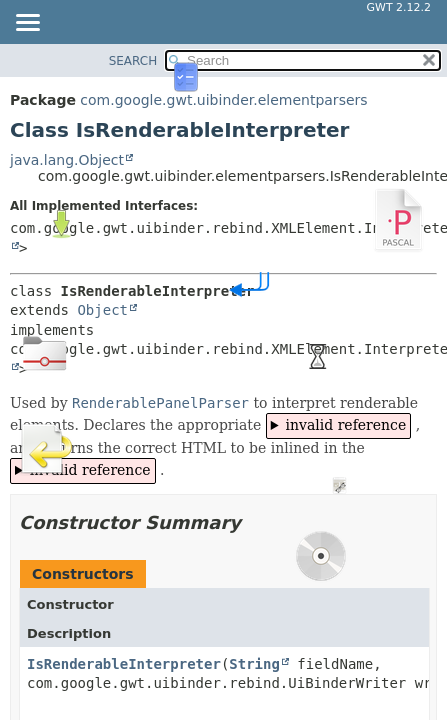 The image size is (447, 720). Describe the element at coordinates (44, 448) in the screenshot. I see `revert document to previous version` at that location.